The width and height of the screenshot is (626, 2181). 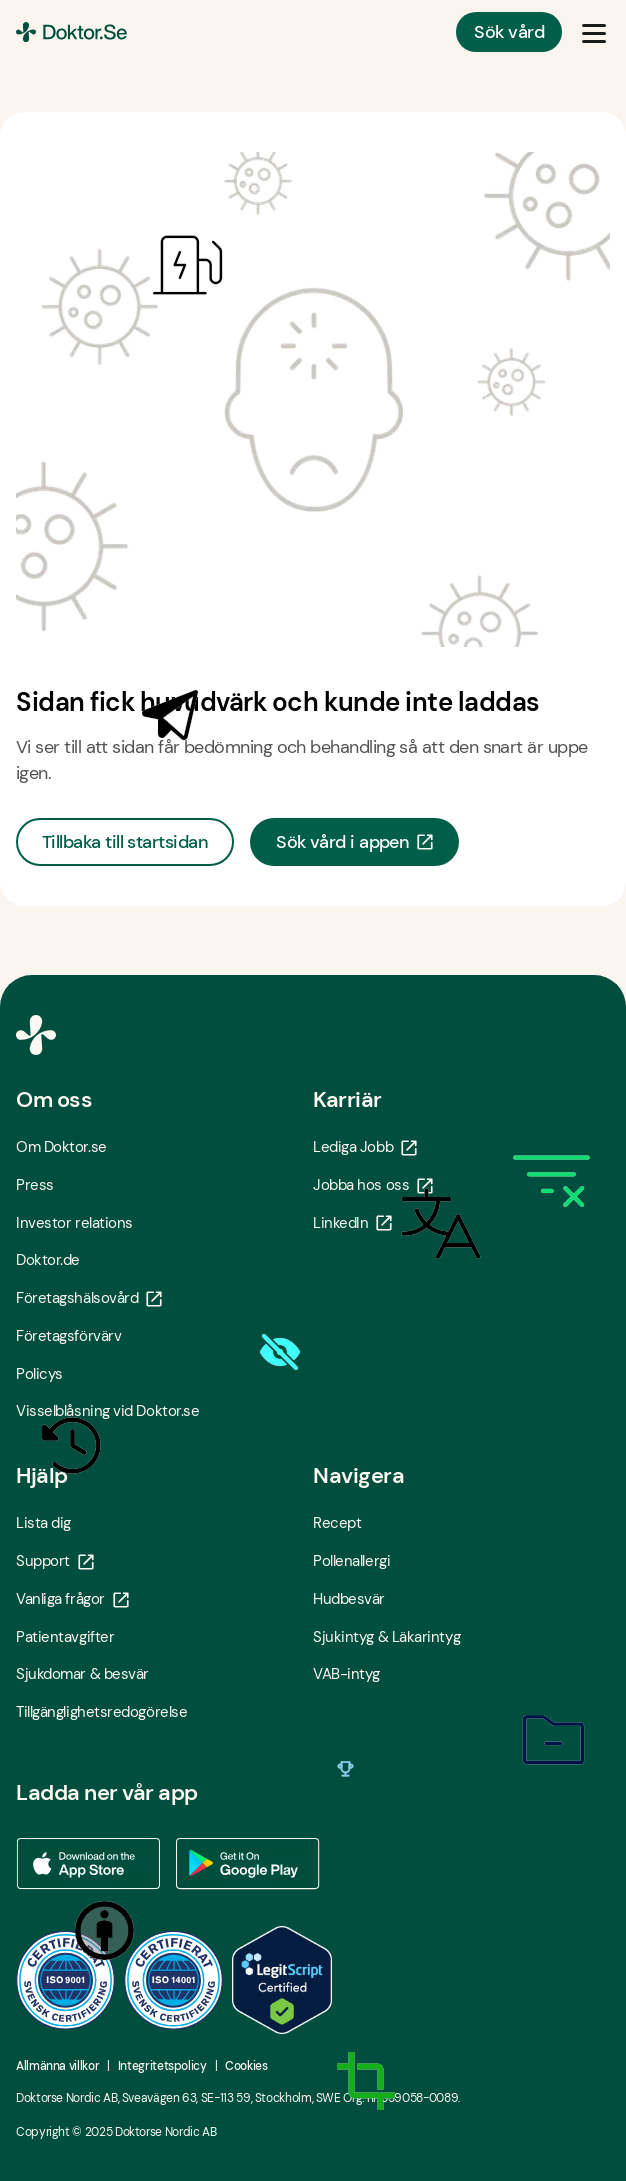 What do you see at coordinates (172, 716) in the screenshot?
I see `open Telegram messaging app` at bounding box center [172, 716].